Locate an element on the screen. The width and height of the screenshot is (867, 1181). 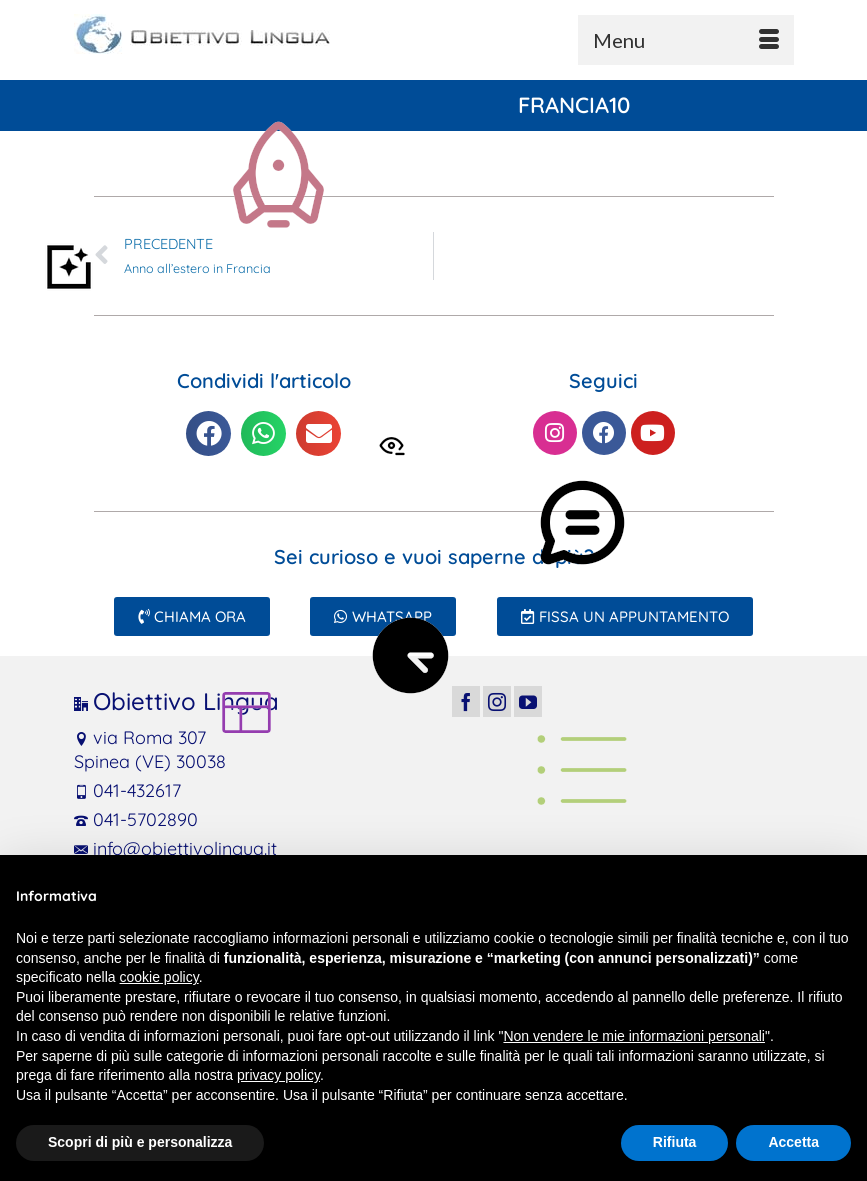
change page layout options is located at coordinates (246, 712).